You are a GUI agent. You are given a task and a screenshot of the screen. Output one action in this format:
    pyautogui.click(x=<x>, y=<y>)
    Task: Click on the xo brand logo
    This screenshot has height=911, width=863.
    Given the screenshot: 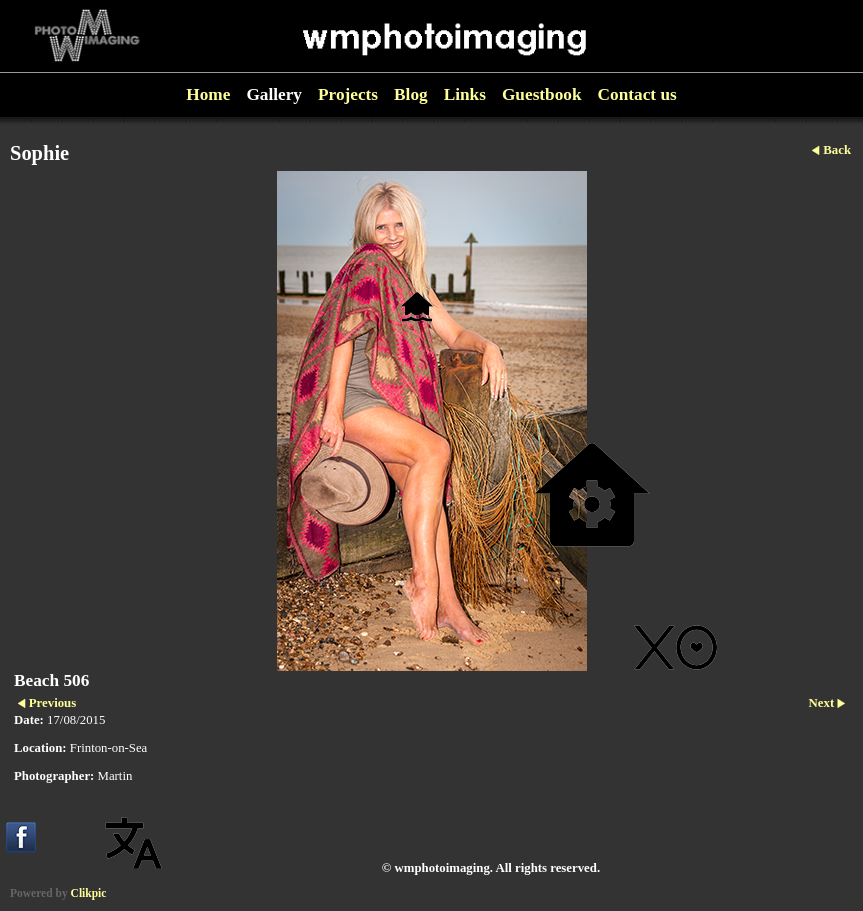 What is the action you would take?
    pyautogui.click(x=675, y=647)
    